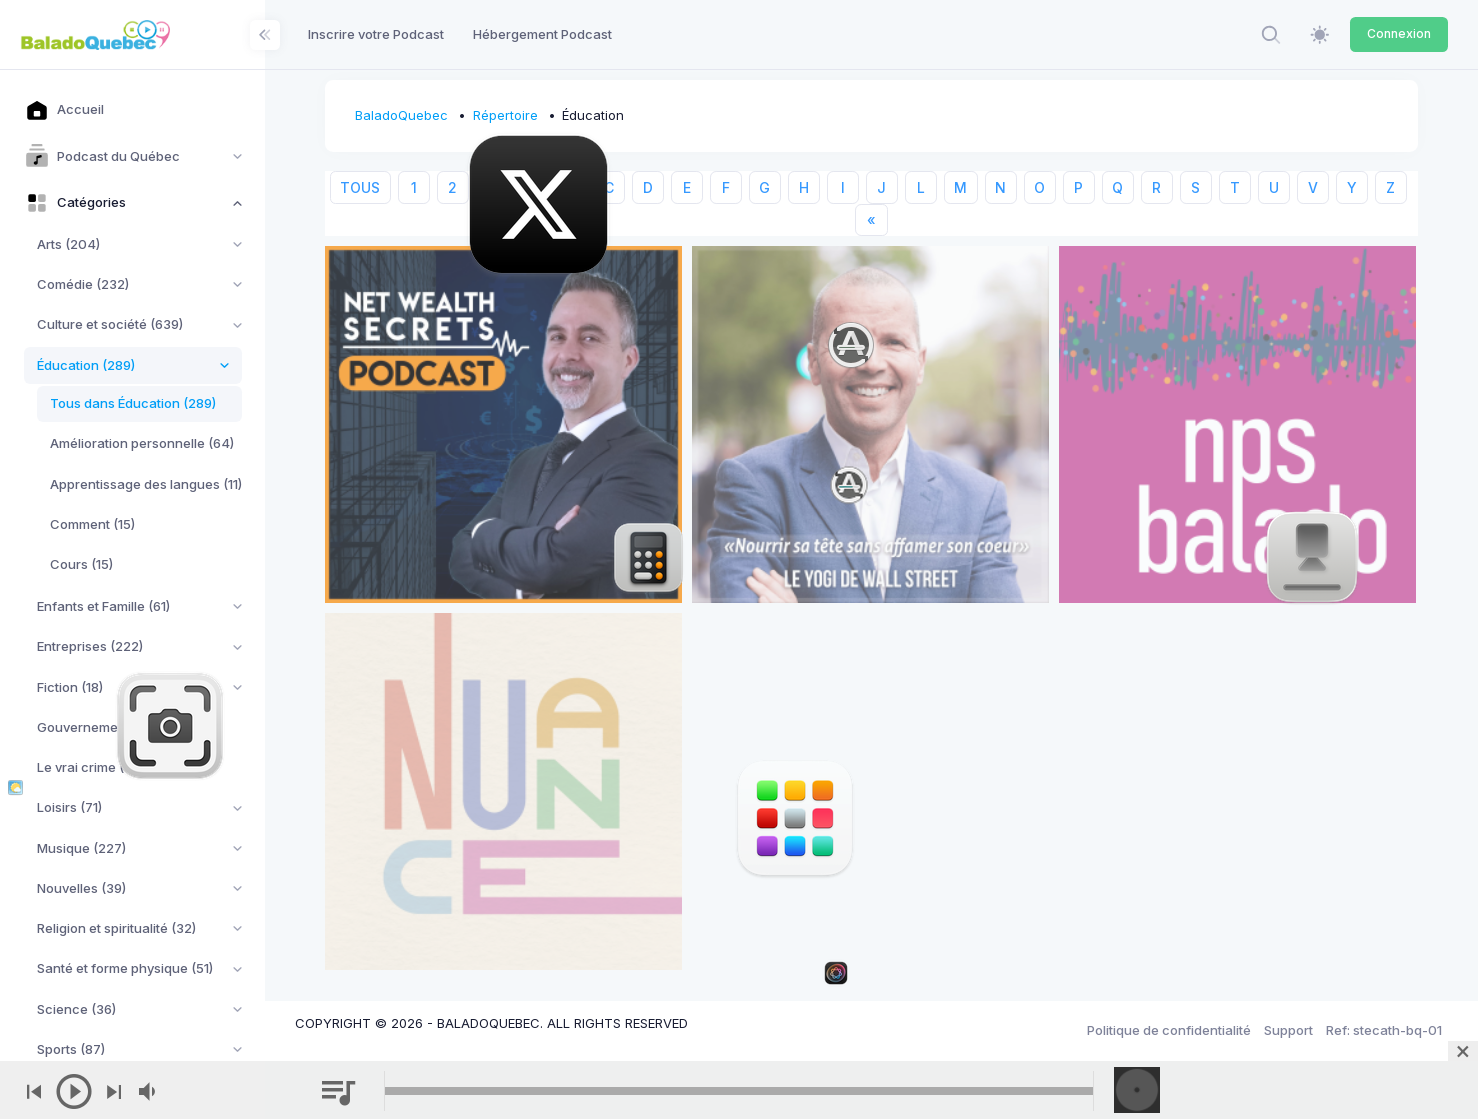 Image resolution: width=1478 pixels, height=1119 pixels. What do you see at coordinates (851, 345) in the screenshot?
I see `open the software update manager` at bounding box center [851, 345].